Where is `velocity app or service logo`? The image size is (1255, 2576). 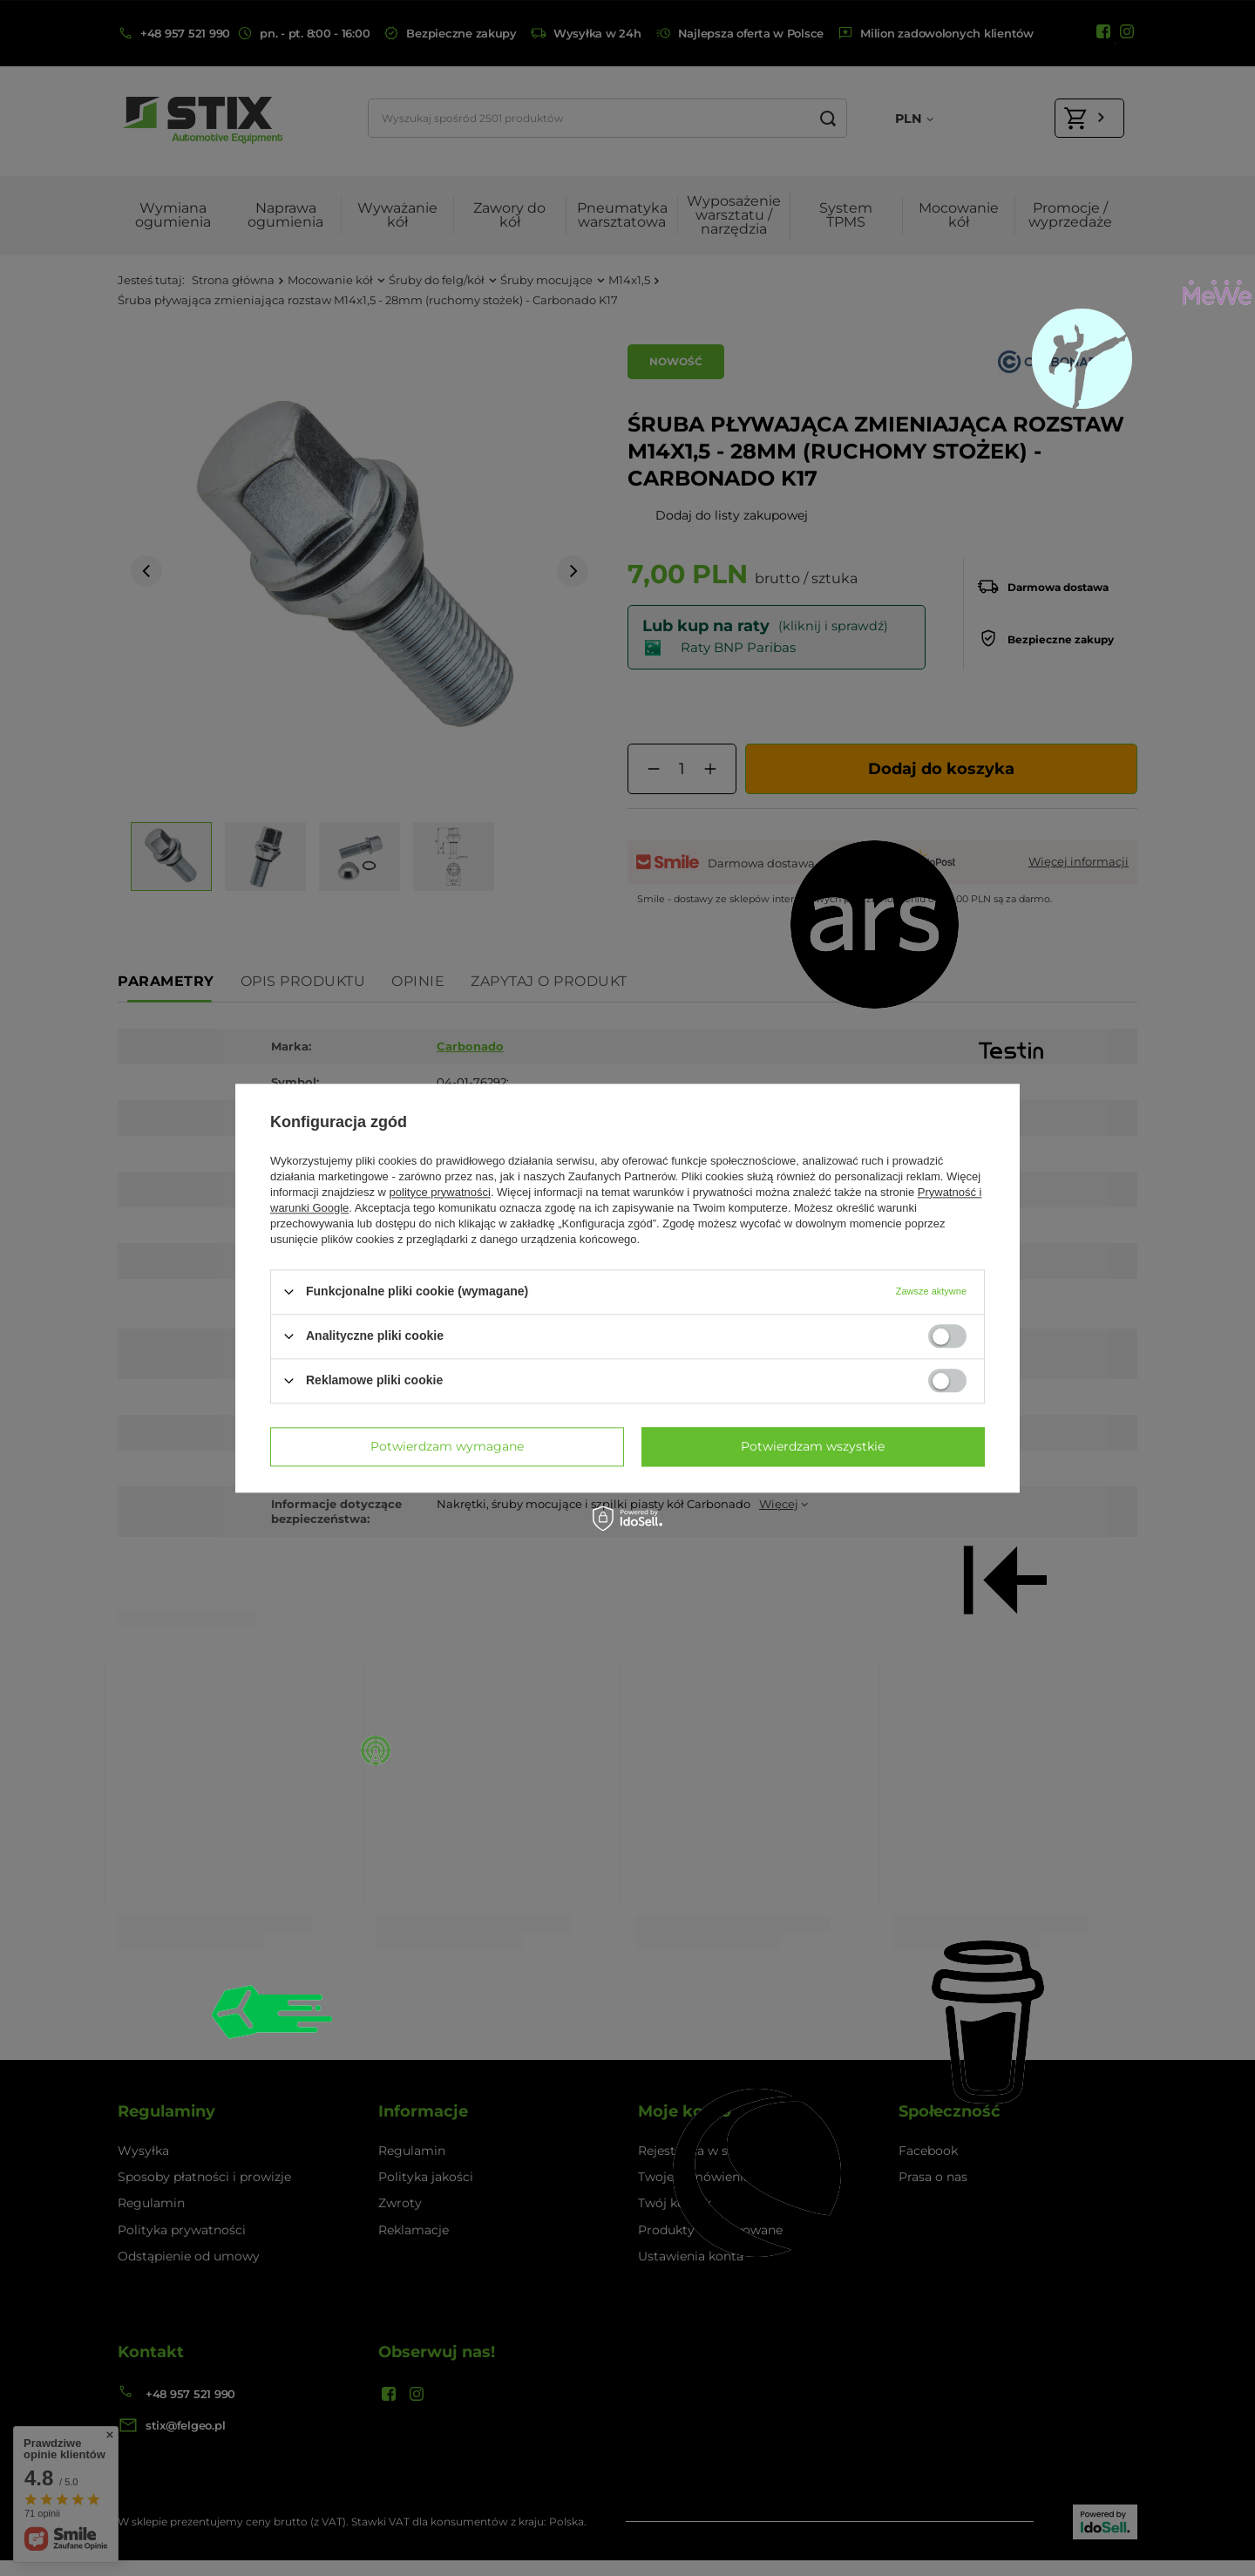 velocity app or service logo is located at coordinates (272, 2012).